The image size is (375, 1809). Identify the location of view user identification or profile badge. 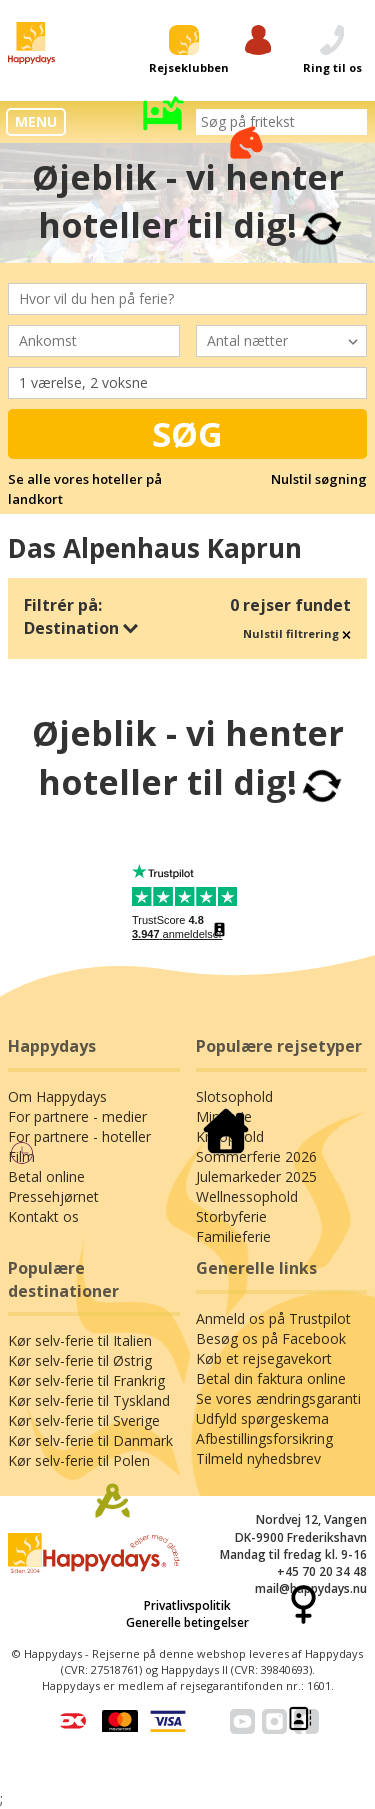
(219, 929).